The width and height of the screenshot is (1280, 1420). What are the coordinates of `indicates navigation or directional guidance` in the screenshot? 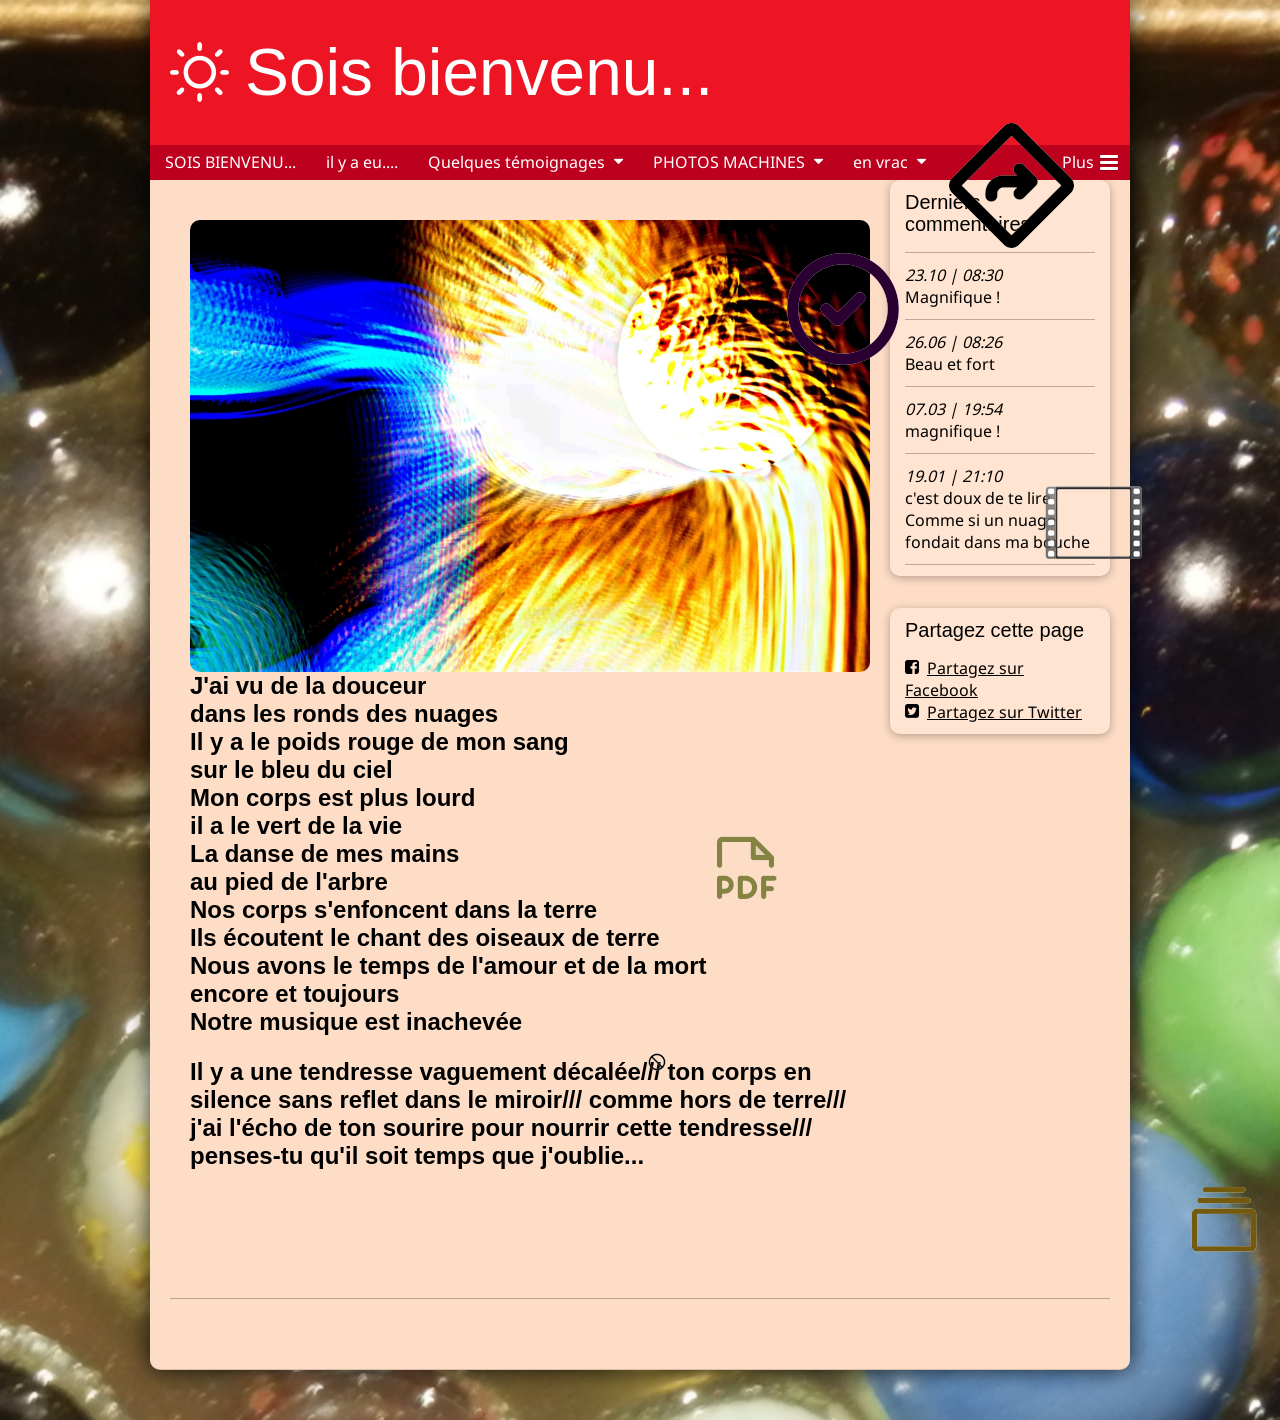 It's located at (1011, 185).